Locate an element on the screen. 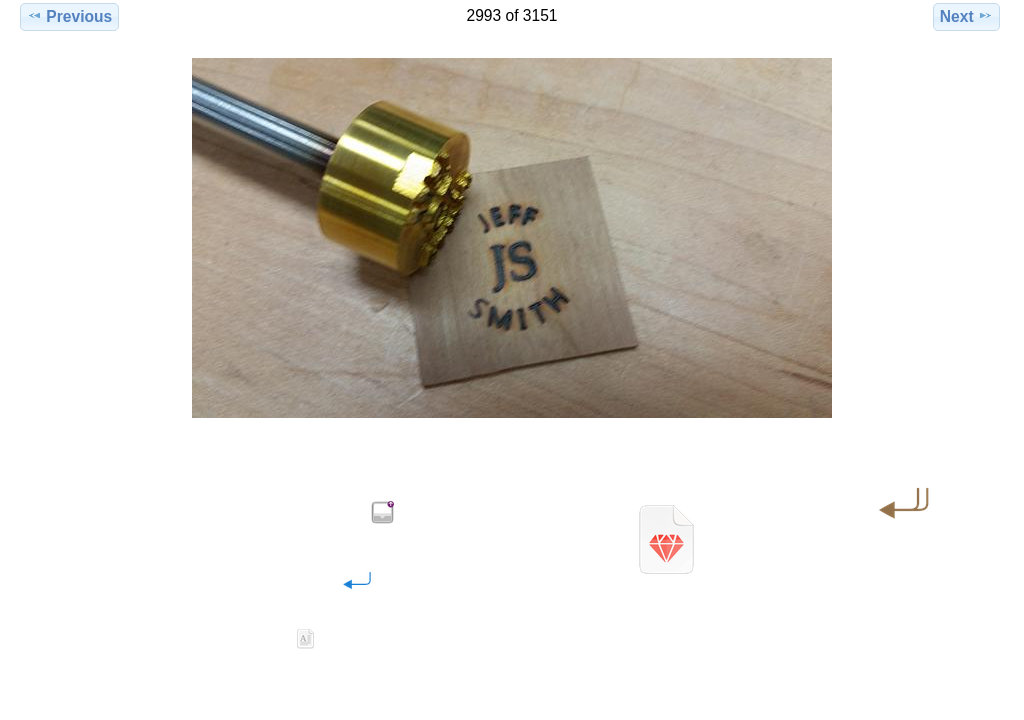 The height and width of the screenshot is (720, 1024). open a rich text document is located at coordinates (305, 638).